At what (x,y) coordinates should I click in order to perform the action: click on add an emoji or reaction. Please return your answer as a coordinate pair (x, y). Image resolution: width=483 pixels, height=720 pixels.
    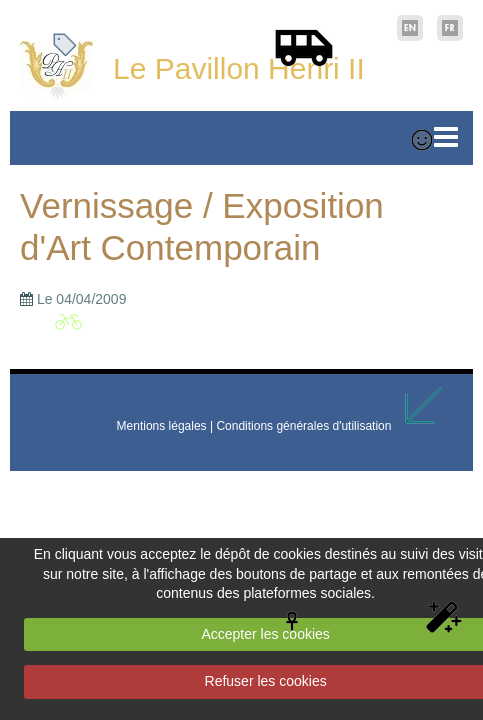
    Looking at the image, I should click on (422, 140).